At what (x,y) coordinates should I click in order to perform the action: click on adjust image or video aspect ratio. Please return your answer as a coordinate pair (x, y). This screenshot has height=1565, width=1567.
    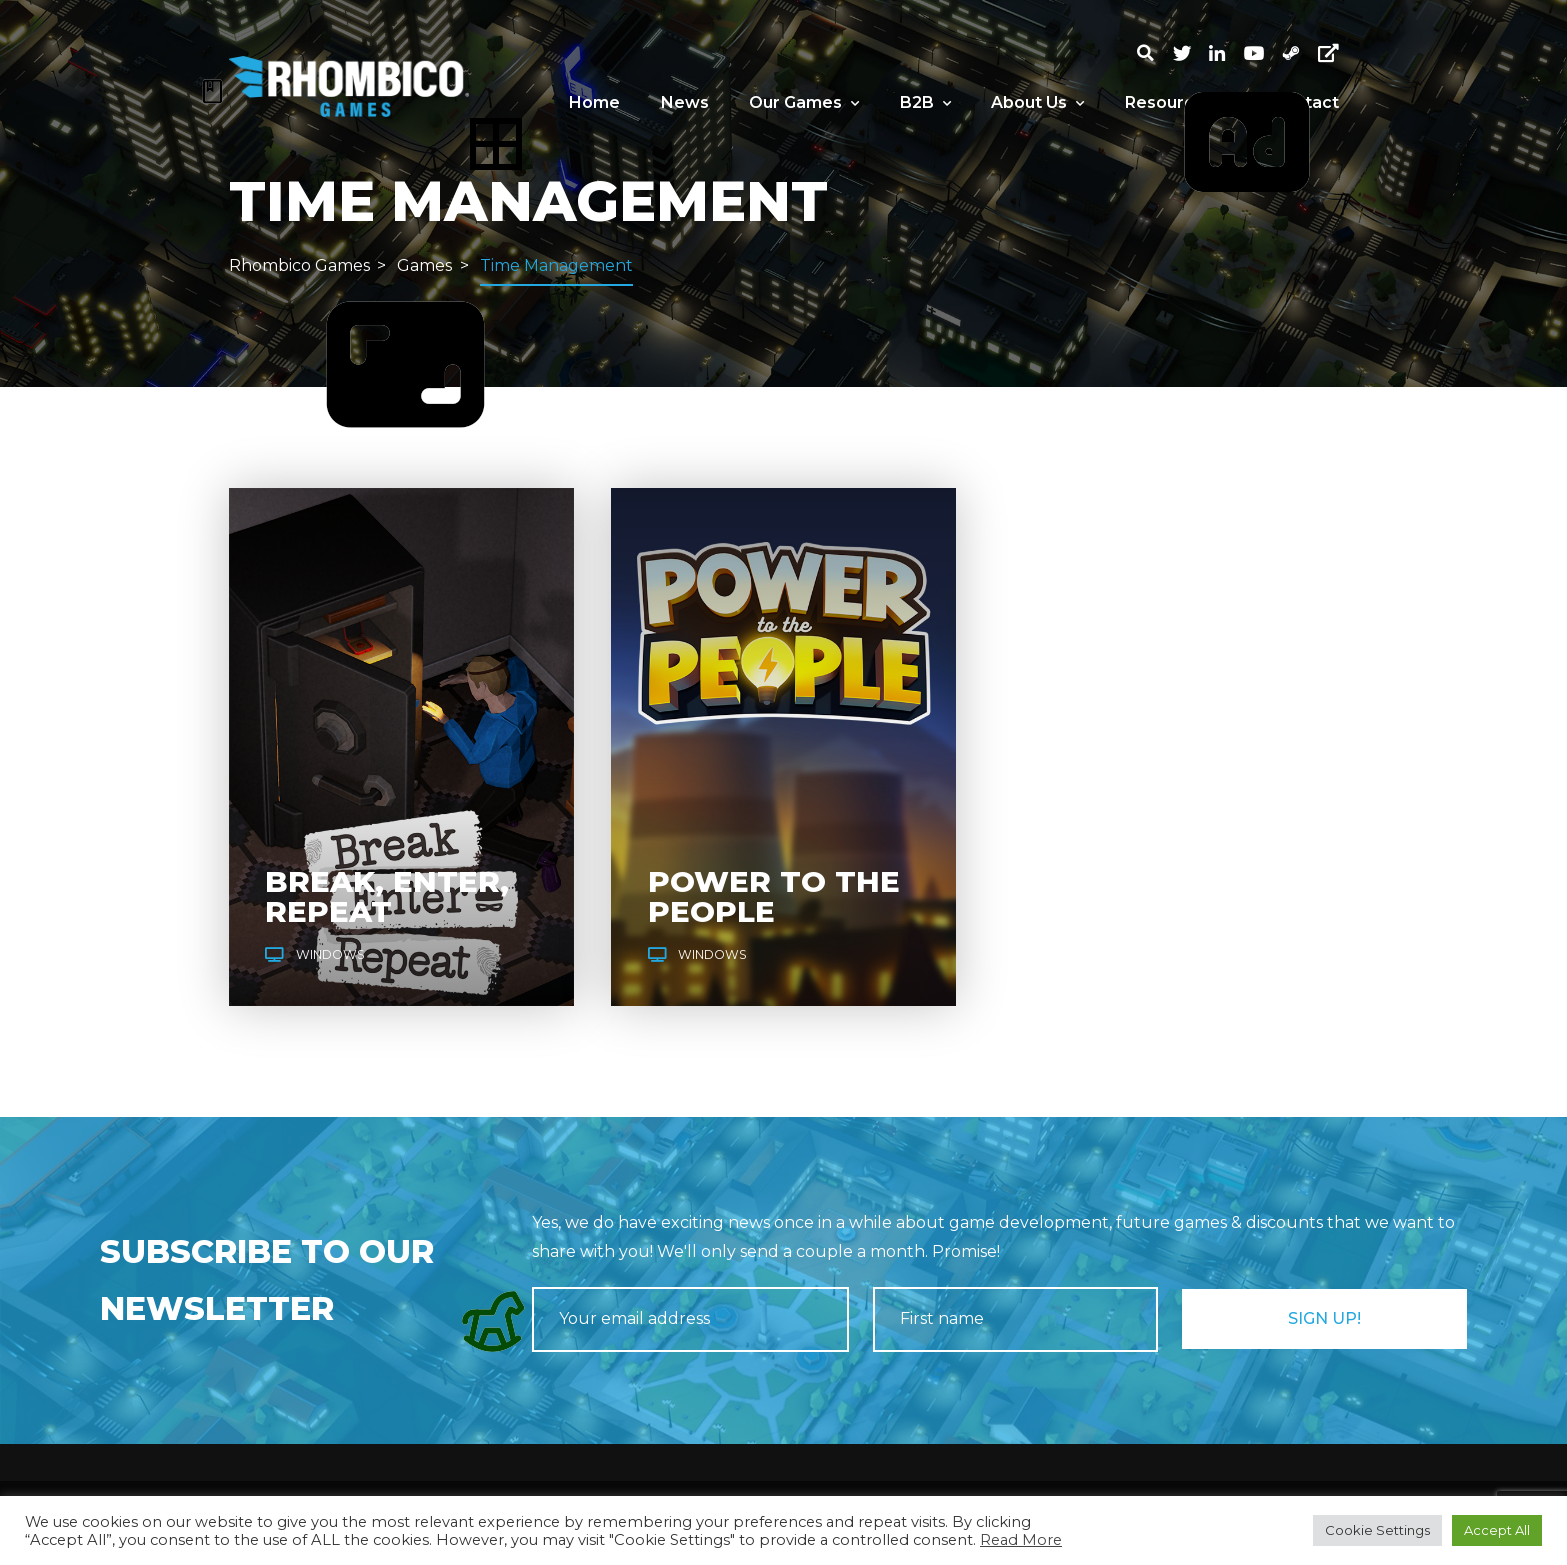
    Looking at the image, I should click on (405, 364).